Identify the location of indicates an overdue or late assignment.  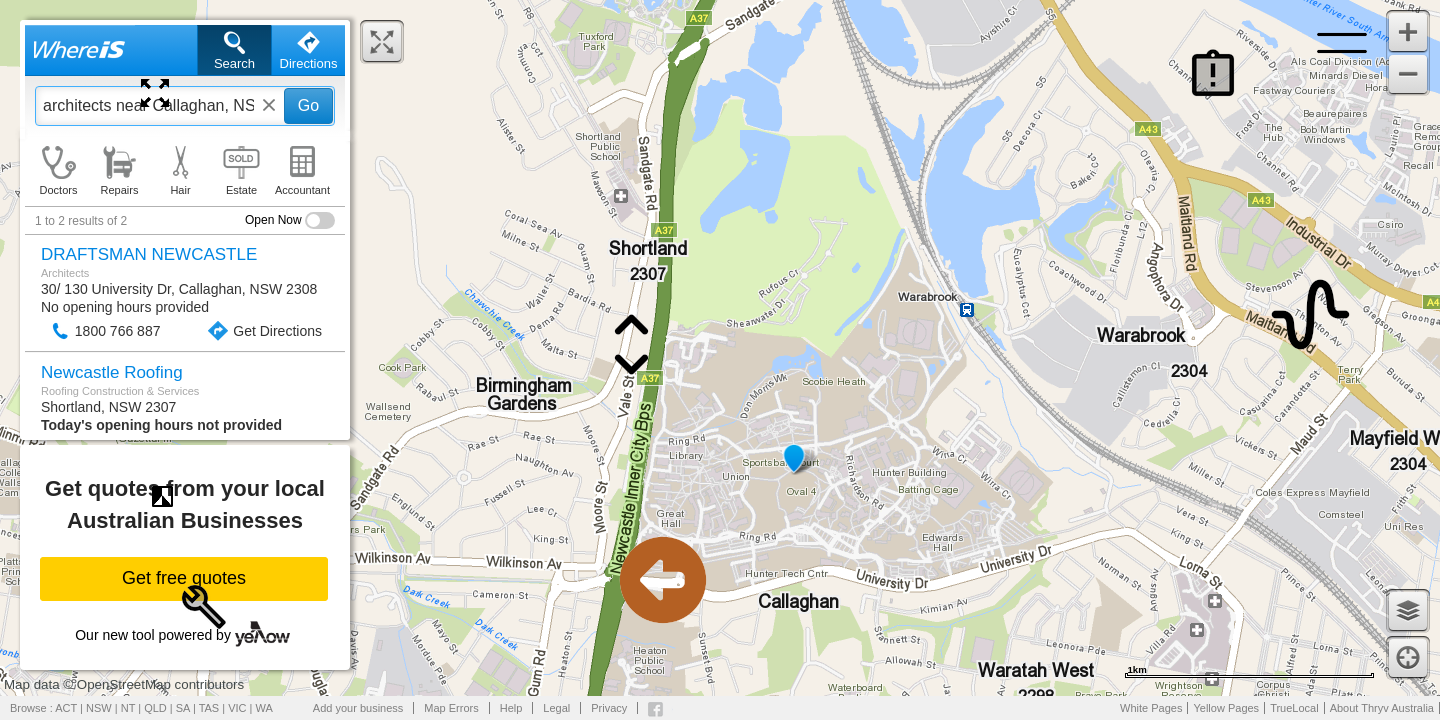
(1213, 75).